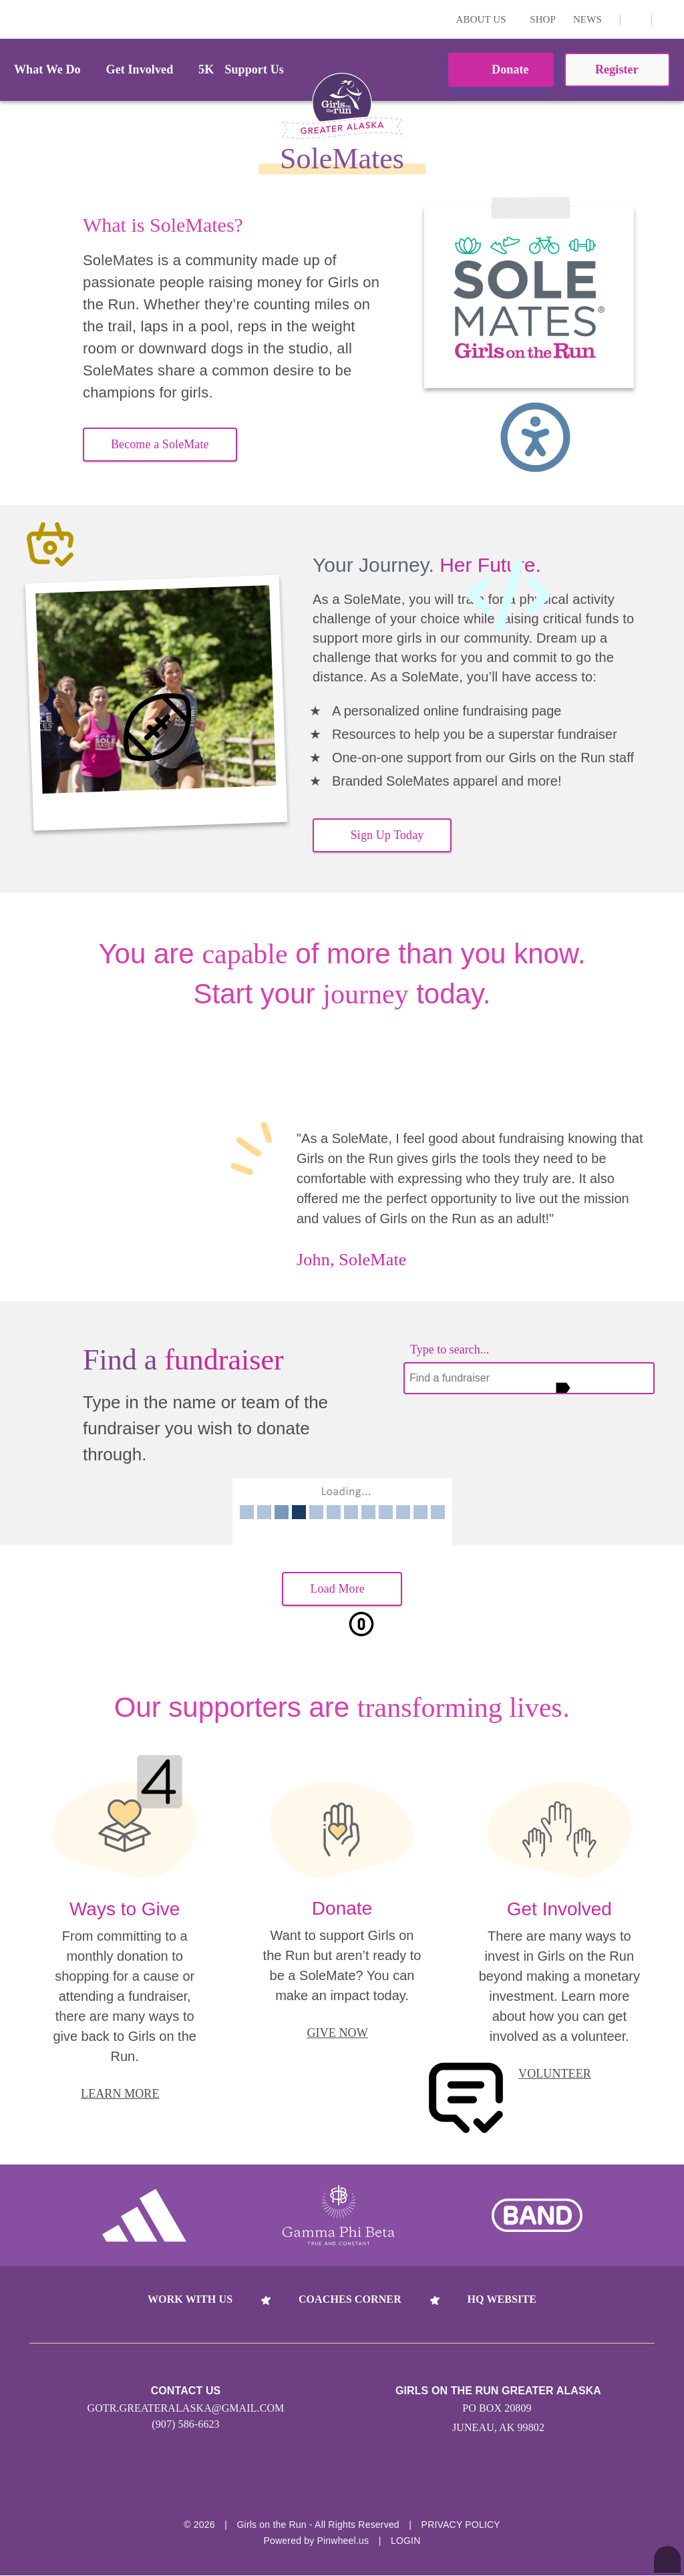 Image resolution: width=684 pixels, height=2576 pixels. What do you see at coordinates (508, 595) in the screenshot?
I see `view or edit source code` at bounding box center [508, 595].